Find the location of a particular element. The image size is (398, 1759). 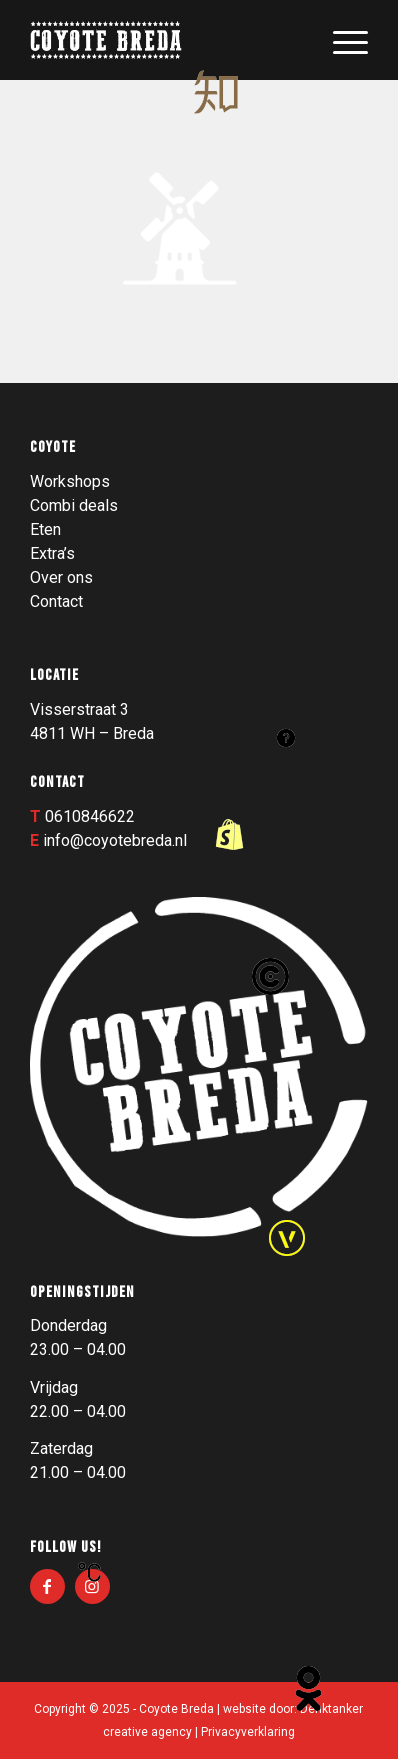

open Vectorworks application is located at coordinates (287, 1238).